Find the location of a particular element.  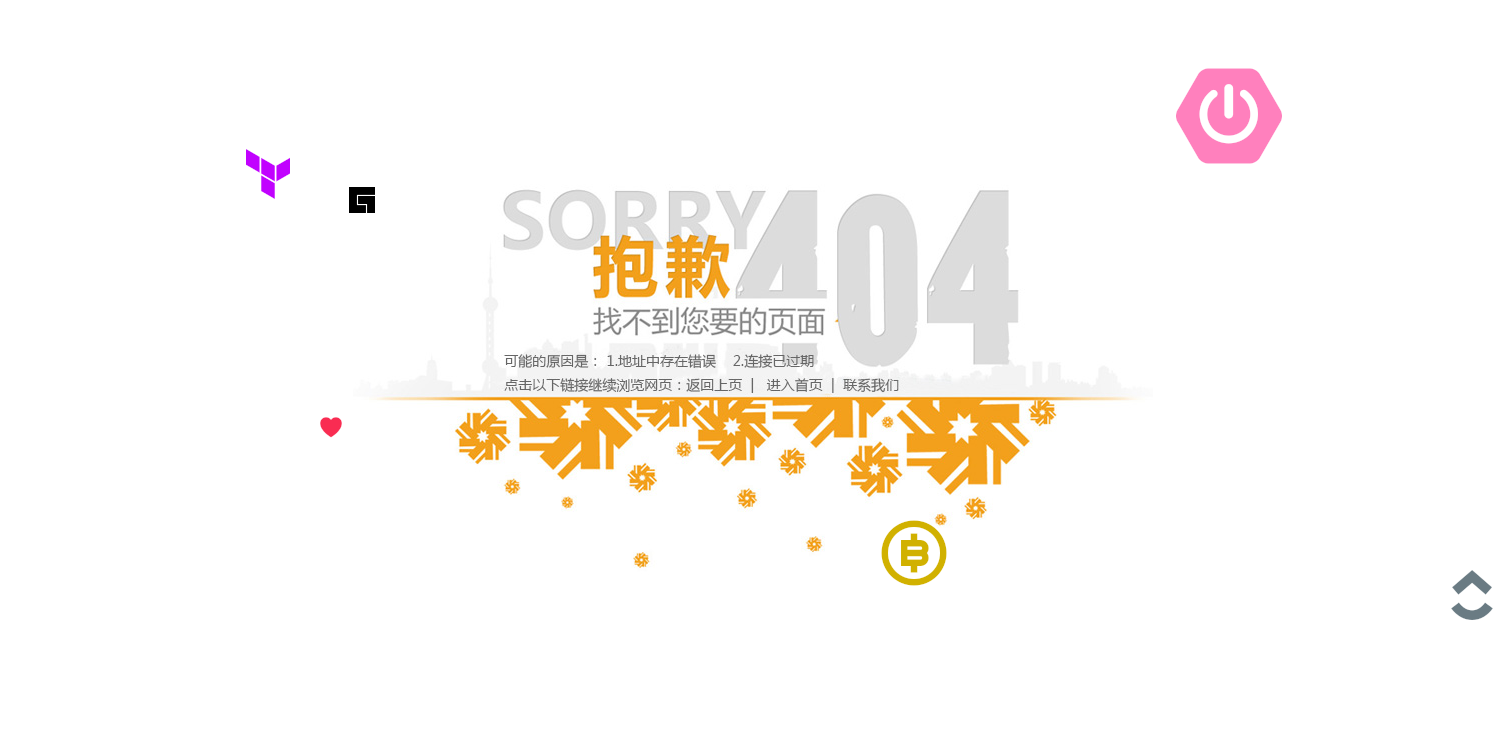

access bitcoin wallet or cryptocurrency features is located at coordinates (914, 553).